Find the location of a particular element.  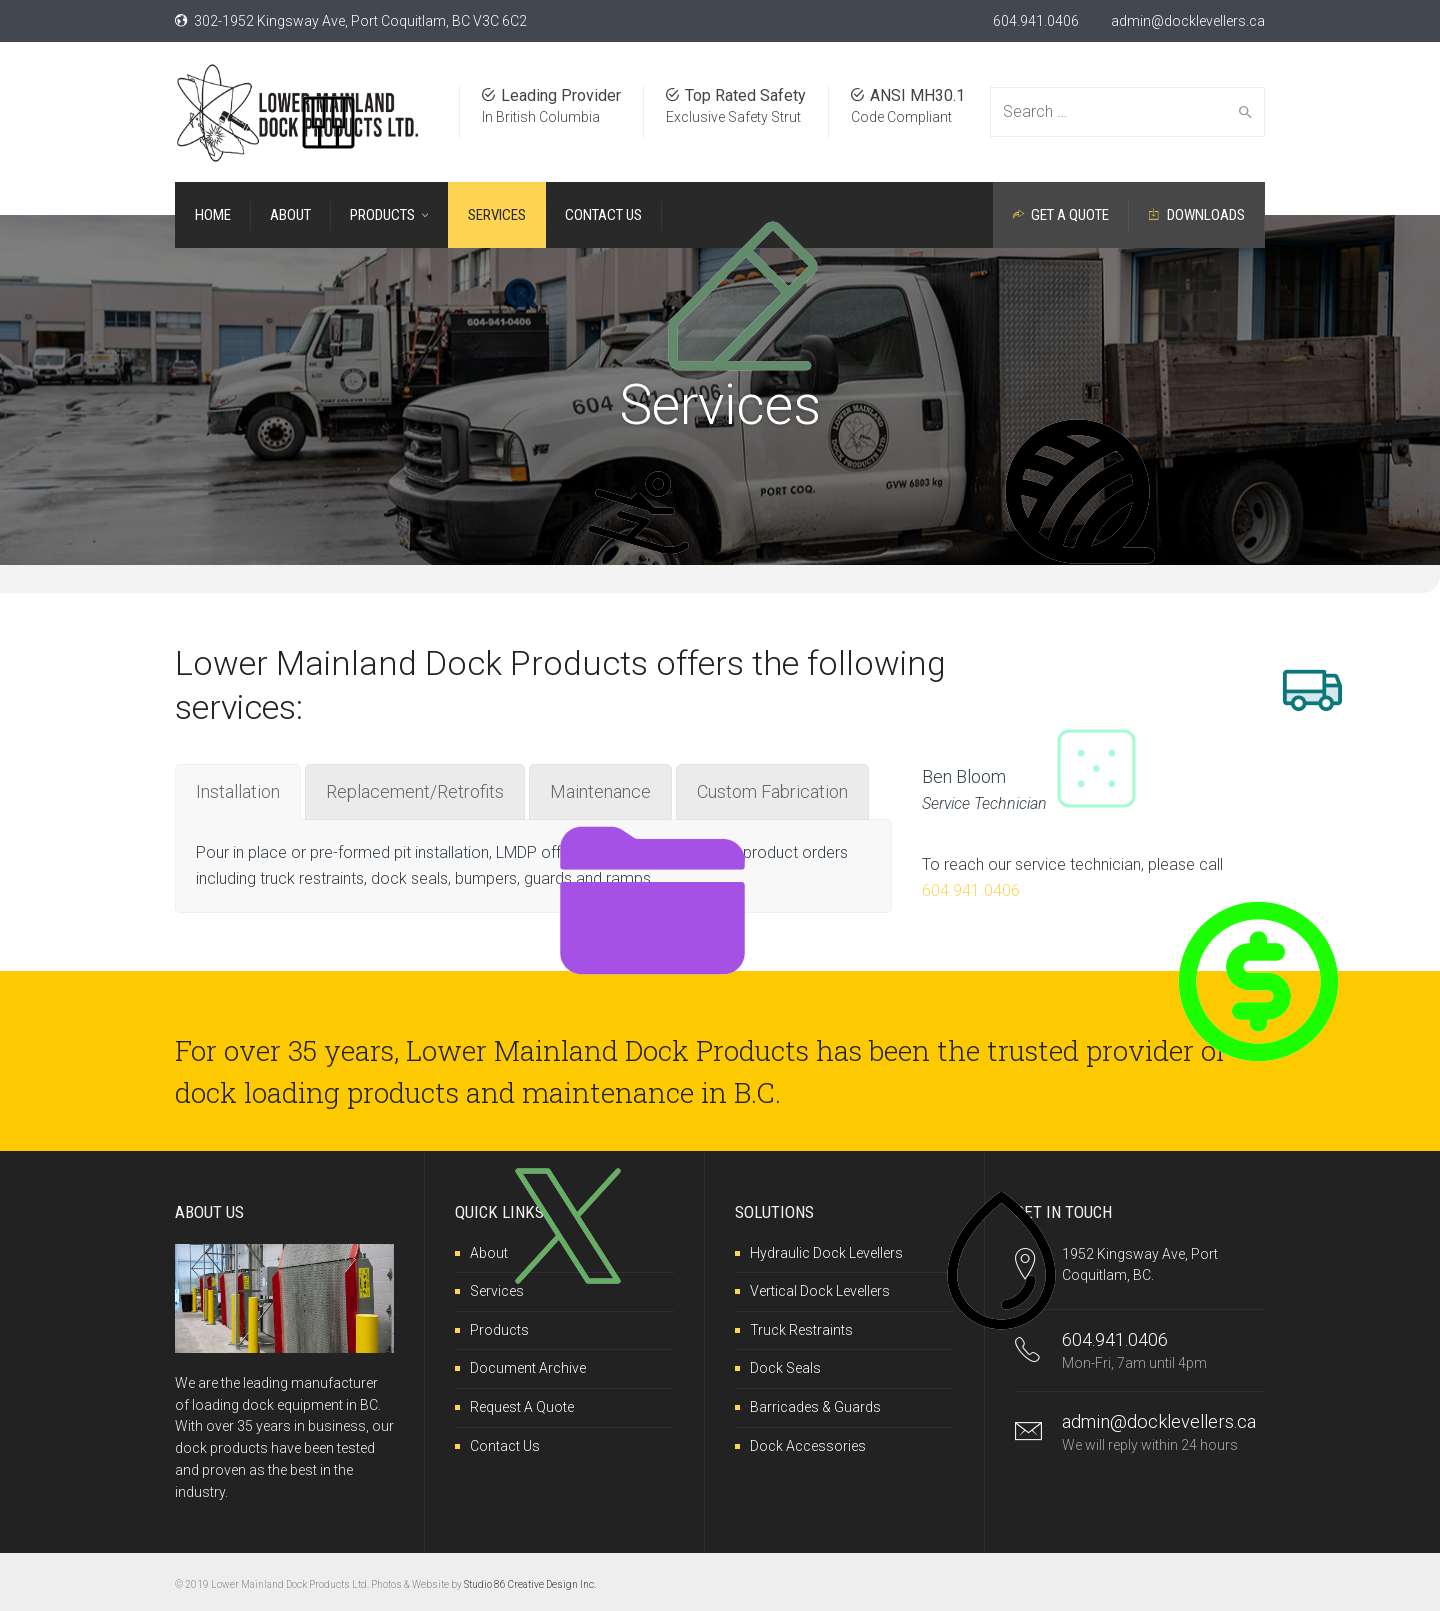

open folder to view contents is located at coordinates (652, 900).